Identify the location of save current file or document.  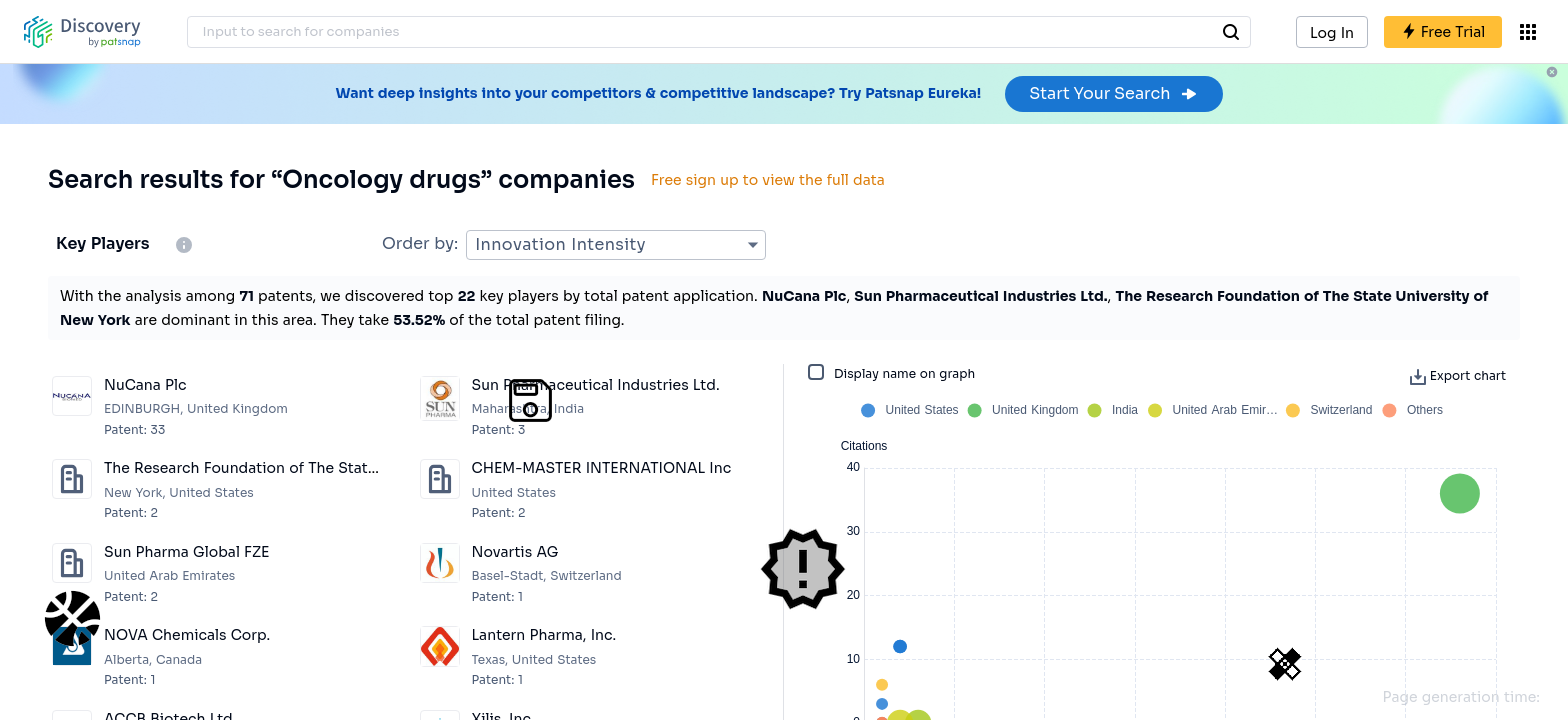
(530, 400).